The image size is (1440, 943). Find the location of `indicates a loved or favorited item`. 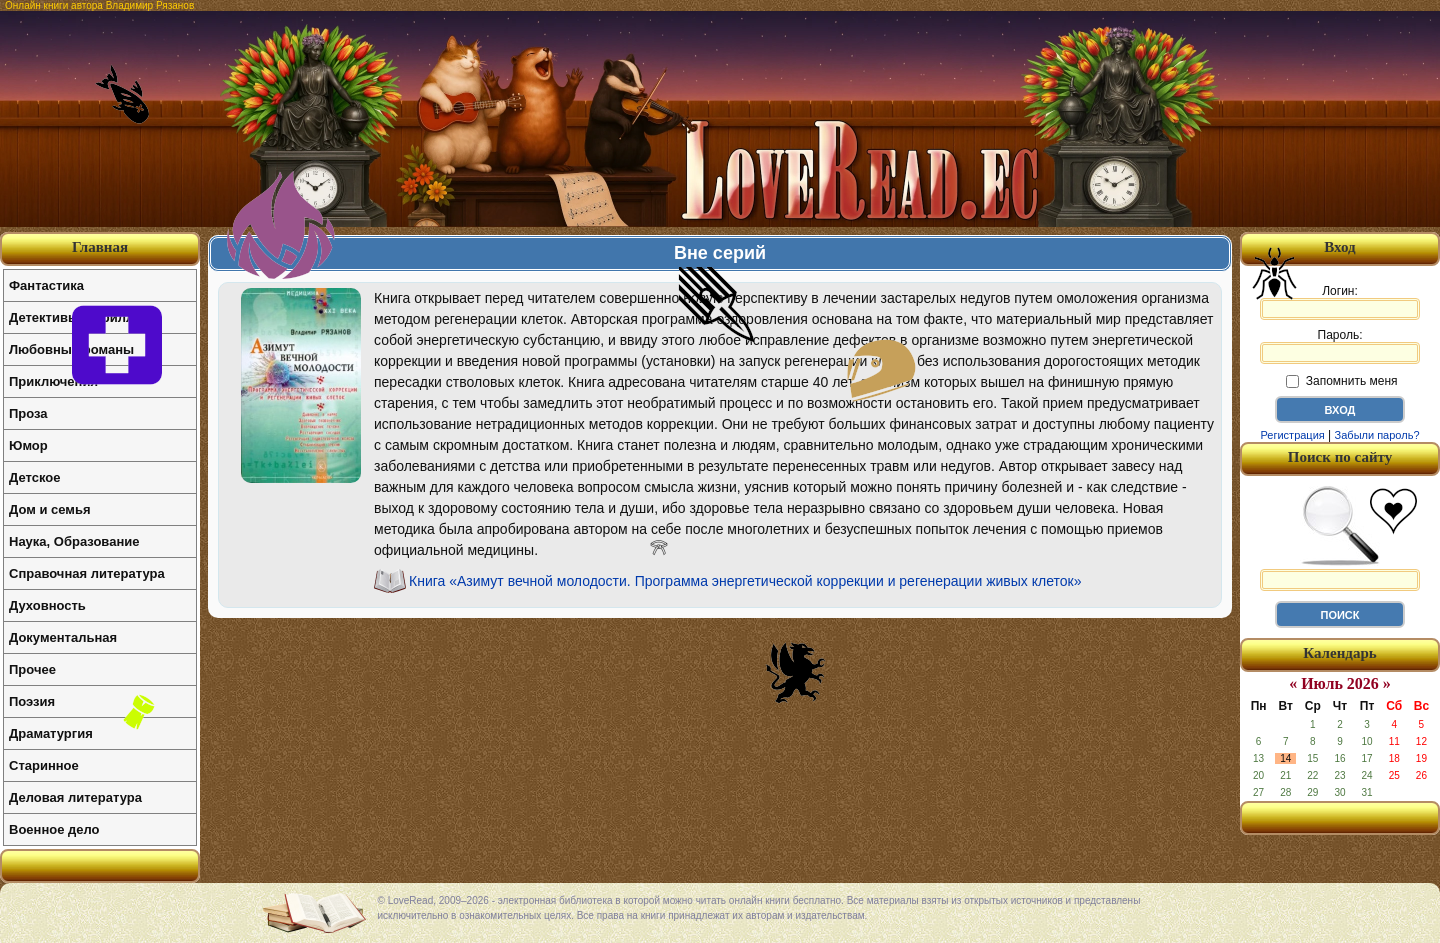

indicates a loved or favorited item is located at coordinates (1393, 511).